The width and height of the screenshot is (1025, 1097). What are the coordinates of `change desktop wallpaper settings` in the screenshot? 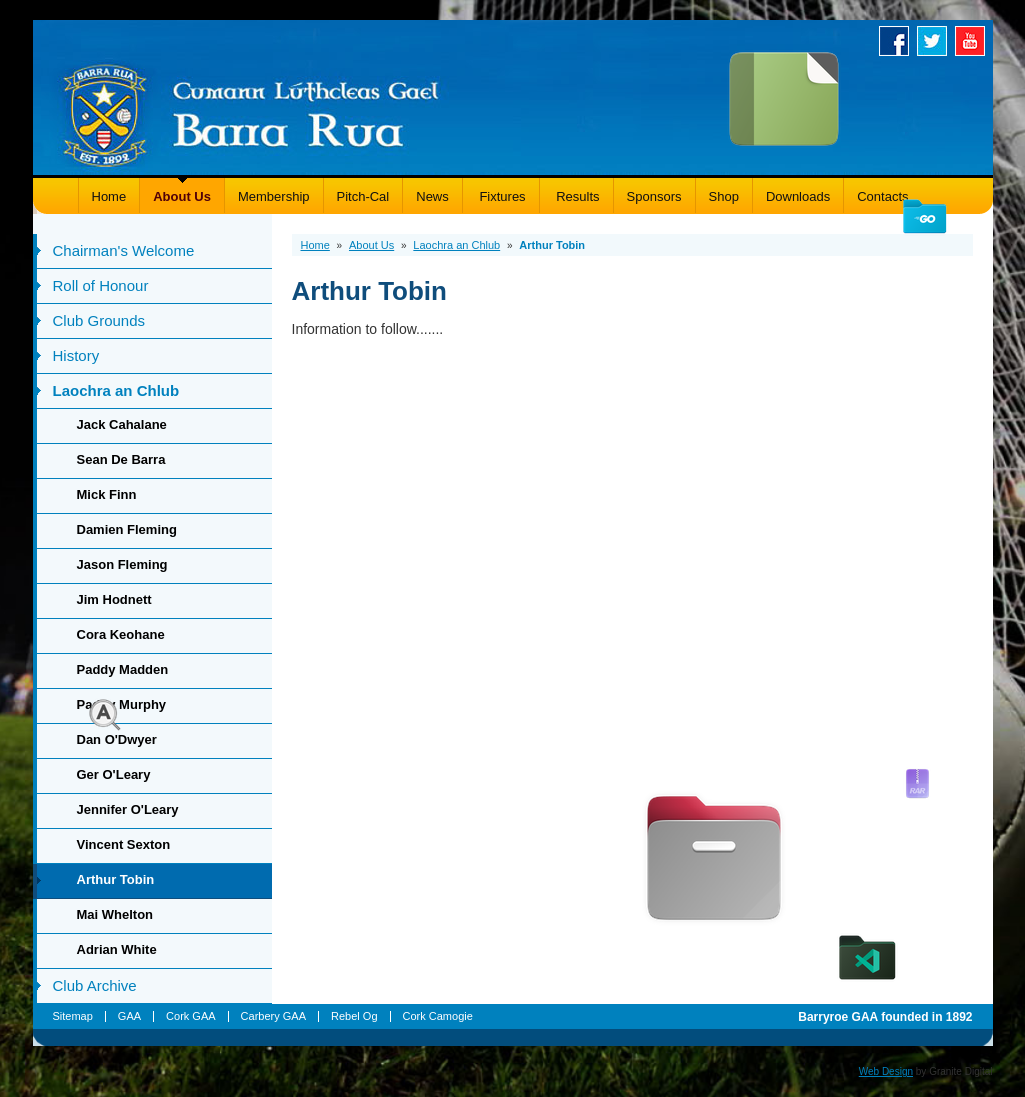 It's located at (784, 95).